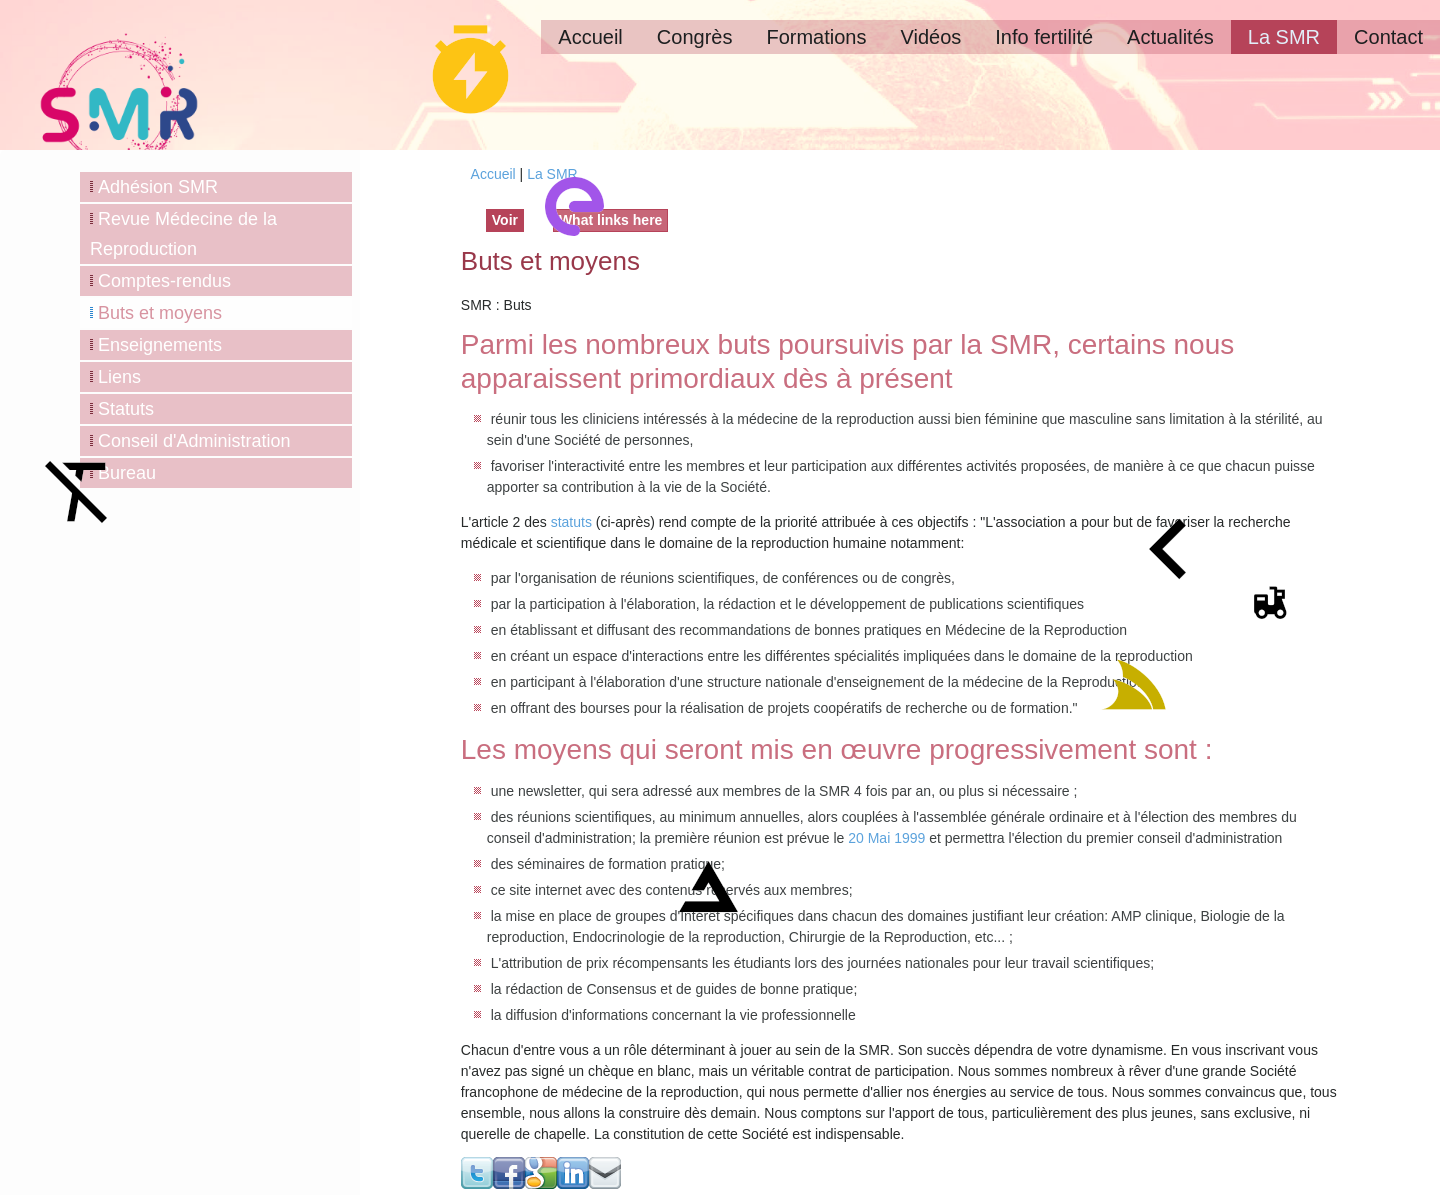 Image resolution: width=1440 pixels, height=1195 pixels. I want to click on clear text formatting, so click(76, 492).